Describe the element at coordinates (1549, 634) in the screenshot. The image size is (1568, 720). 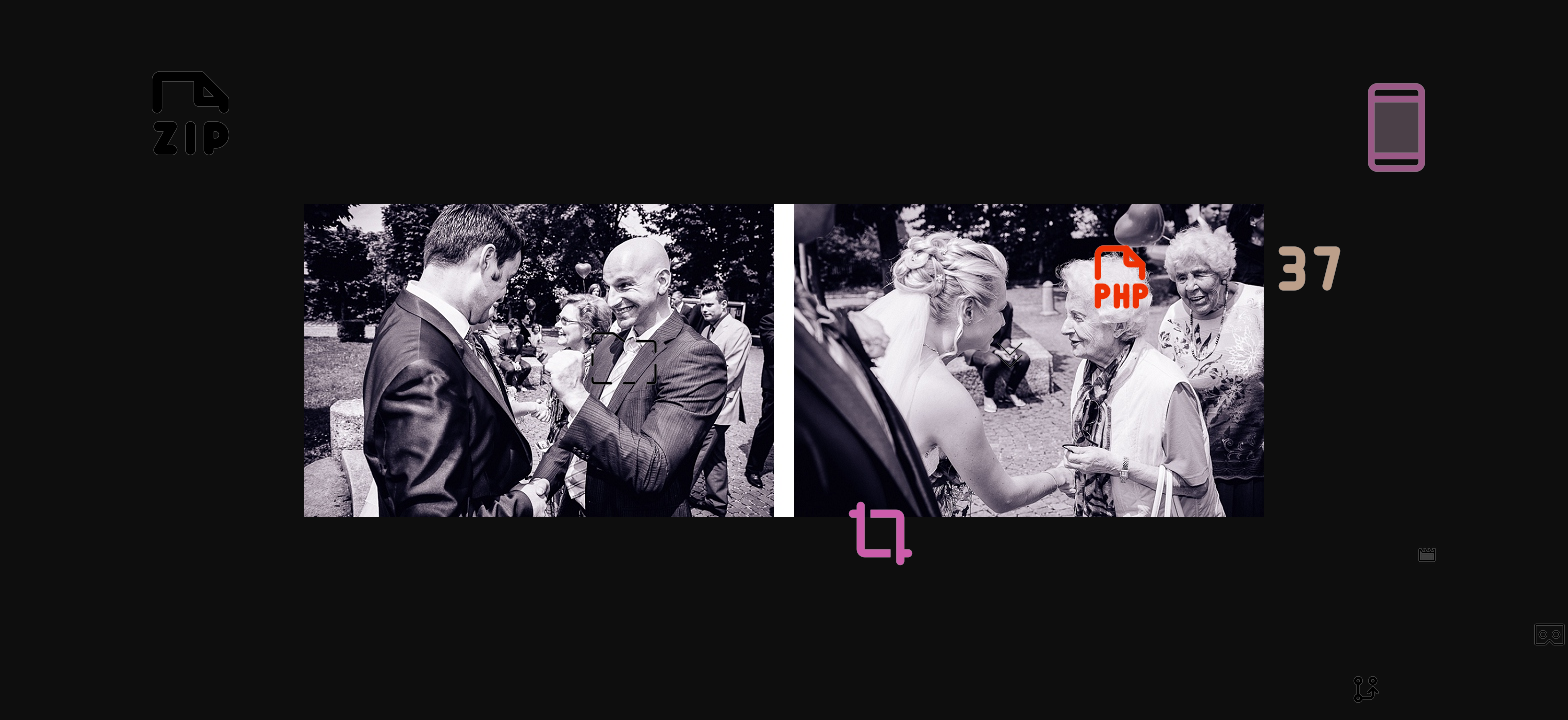
I see `launch a virtual reality experience` at that location.